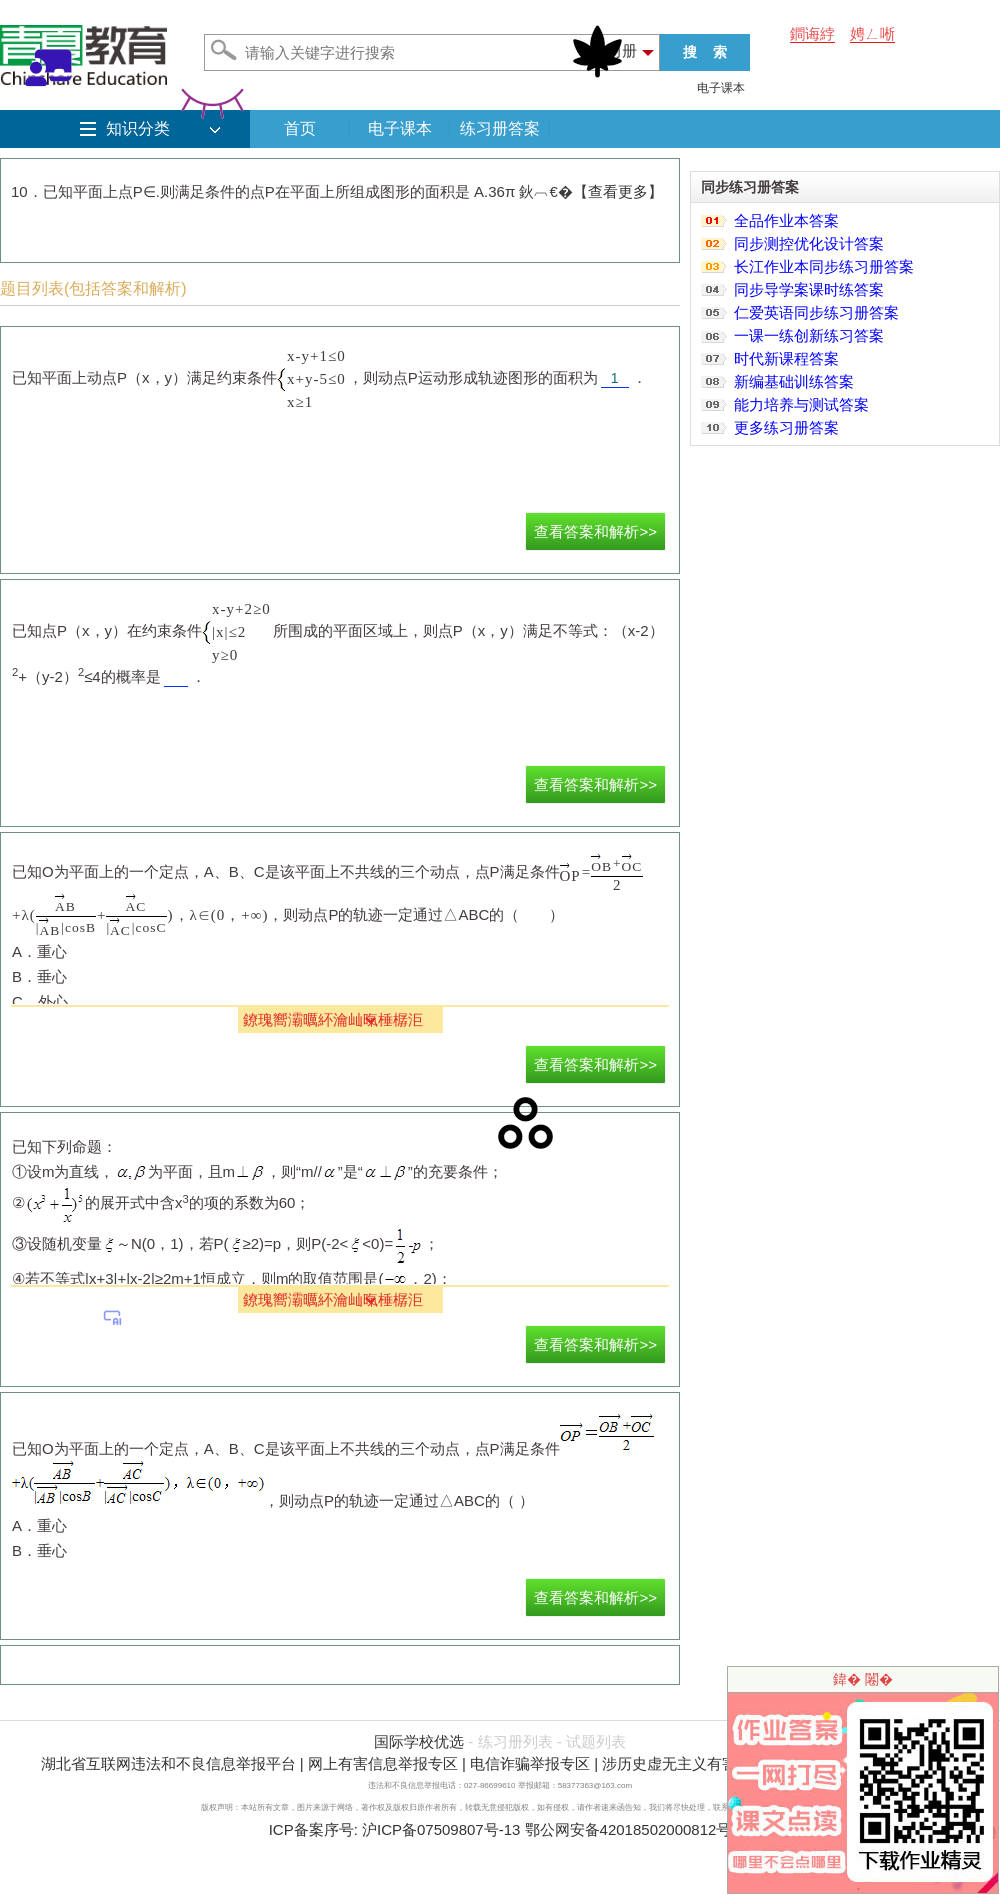 The width and height of the screenshot is (1000, 1895). Describe the element at coordinates (525, 1124) in the screenshot. I see `open asana project management app` at that location.